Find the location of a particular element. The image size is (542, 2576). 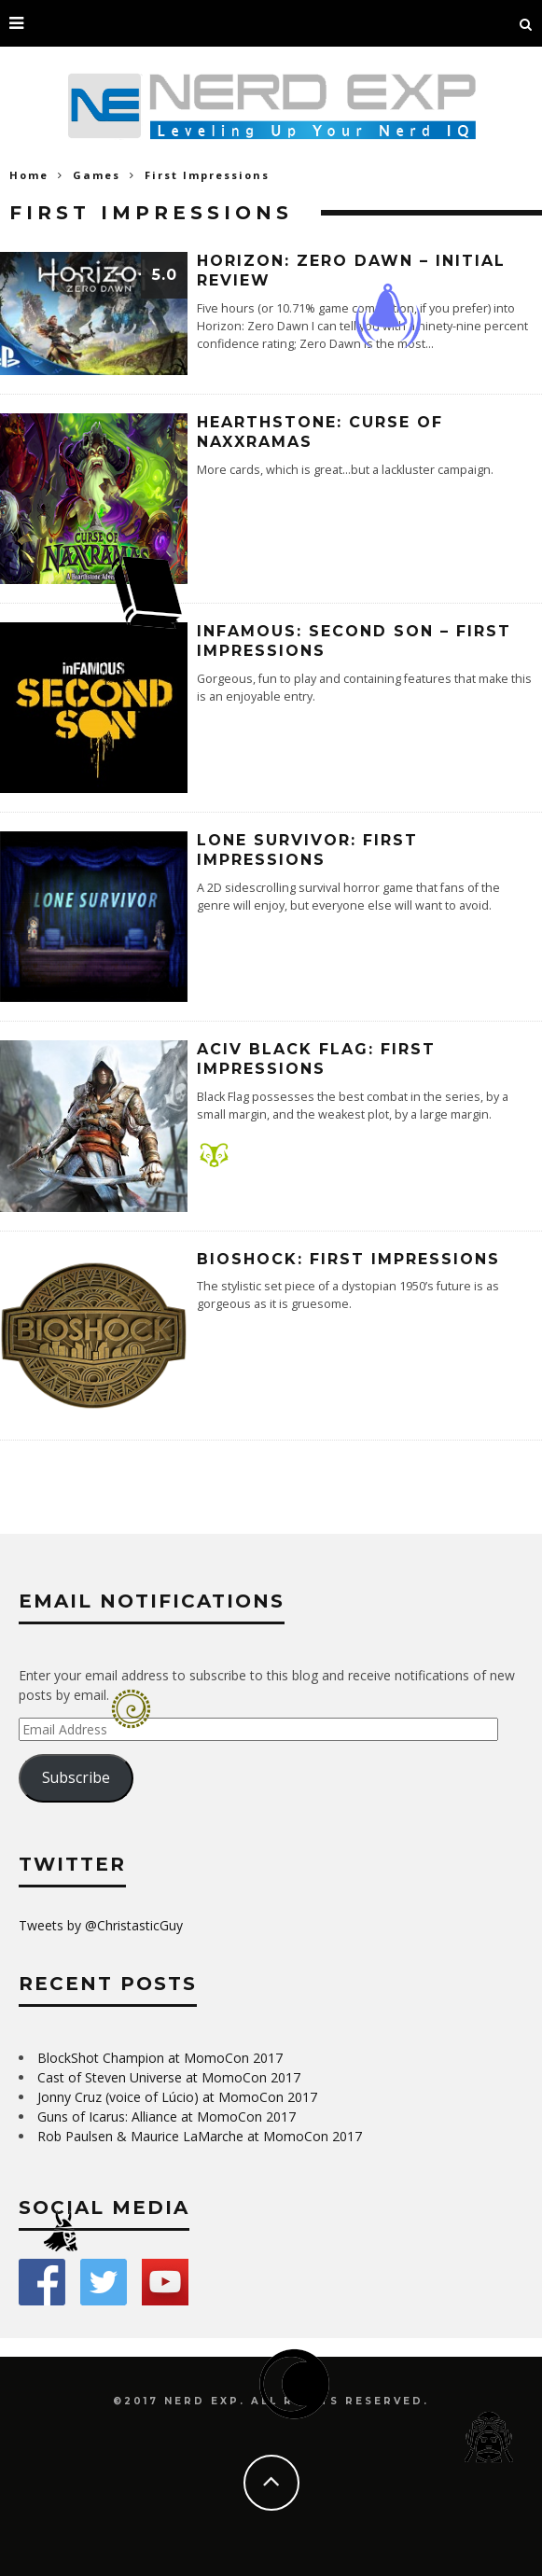

indicates new notifications or alerts is located at coordinates (388, 315).